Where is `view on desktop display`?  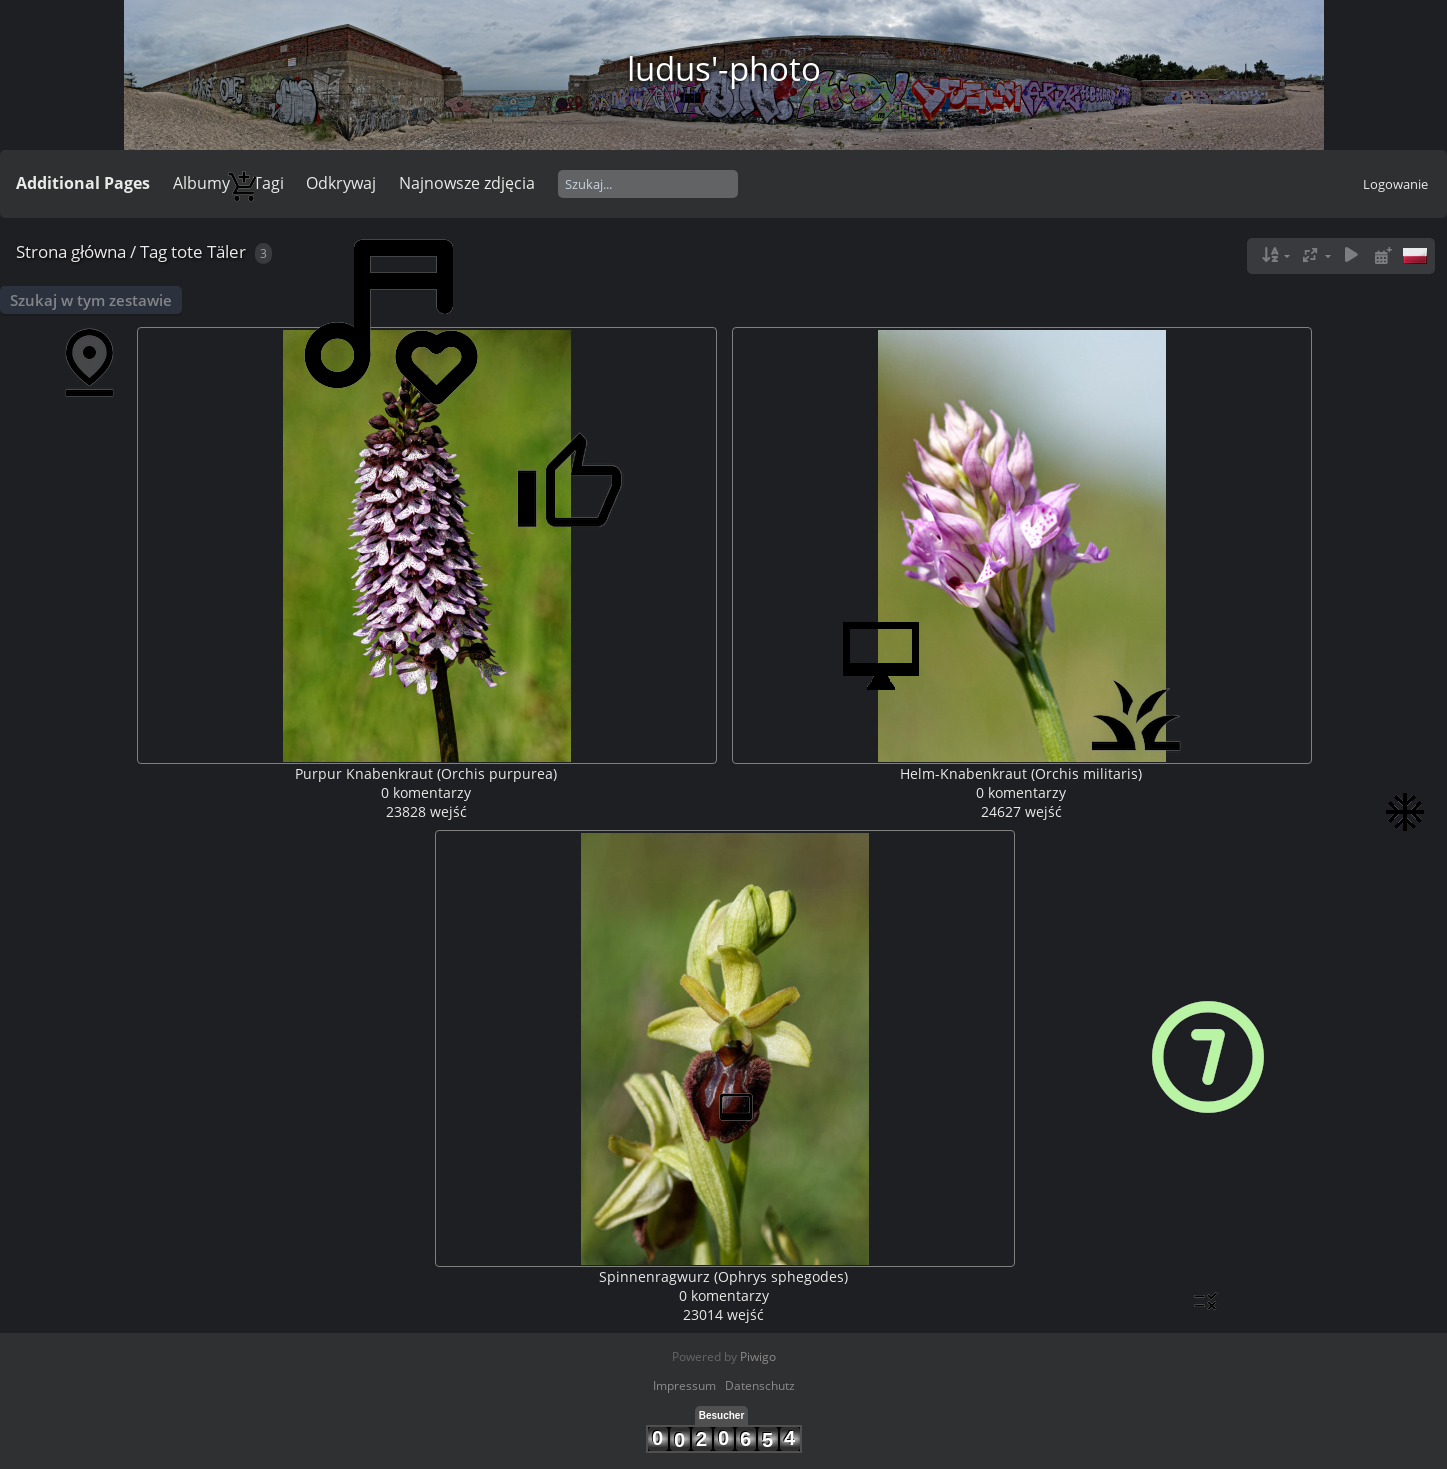
view on desktop display is located at coordinates (881, 656).